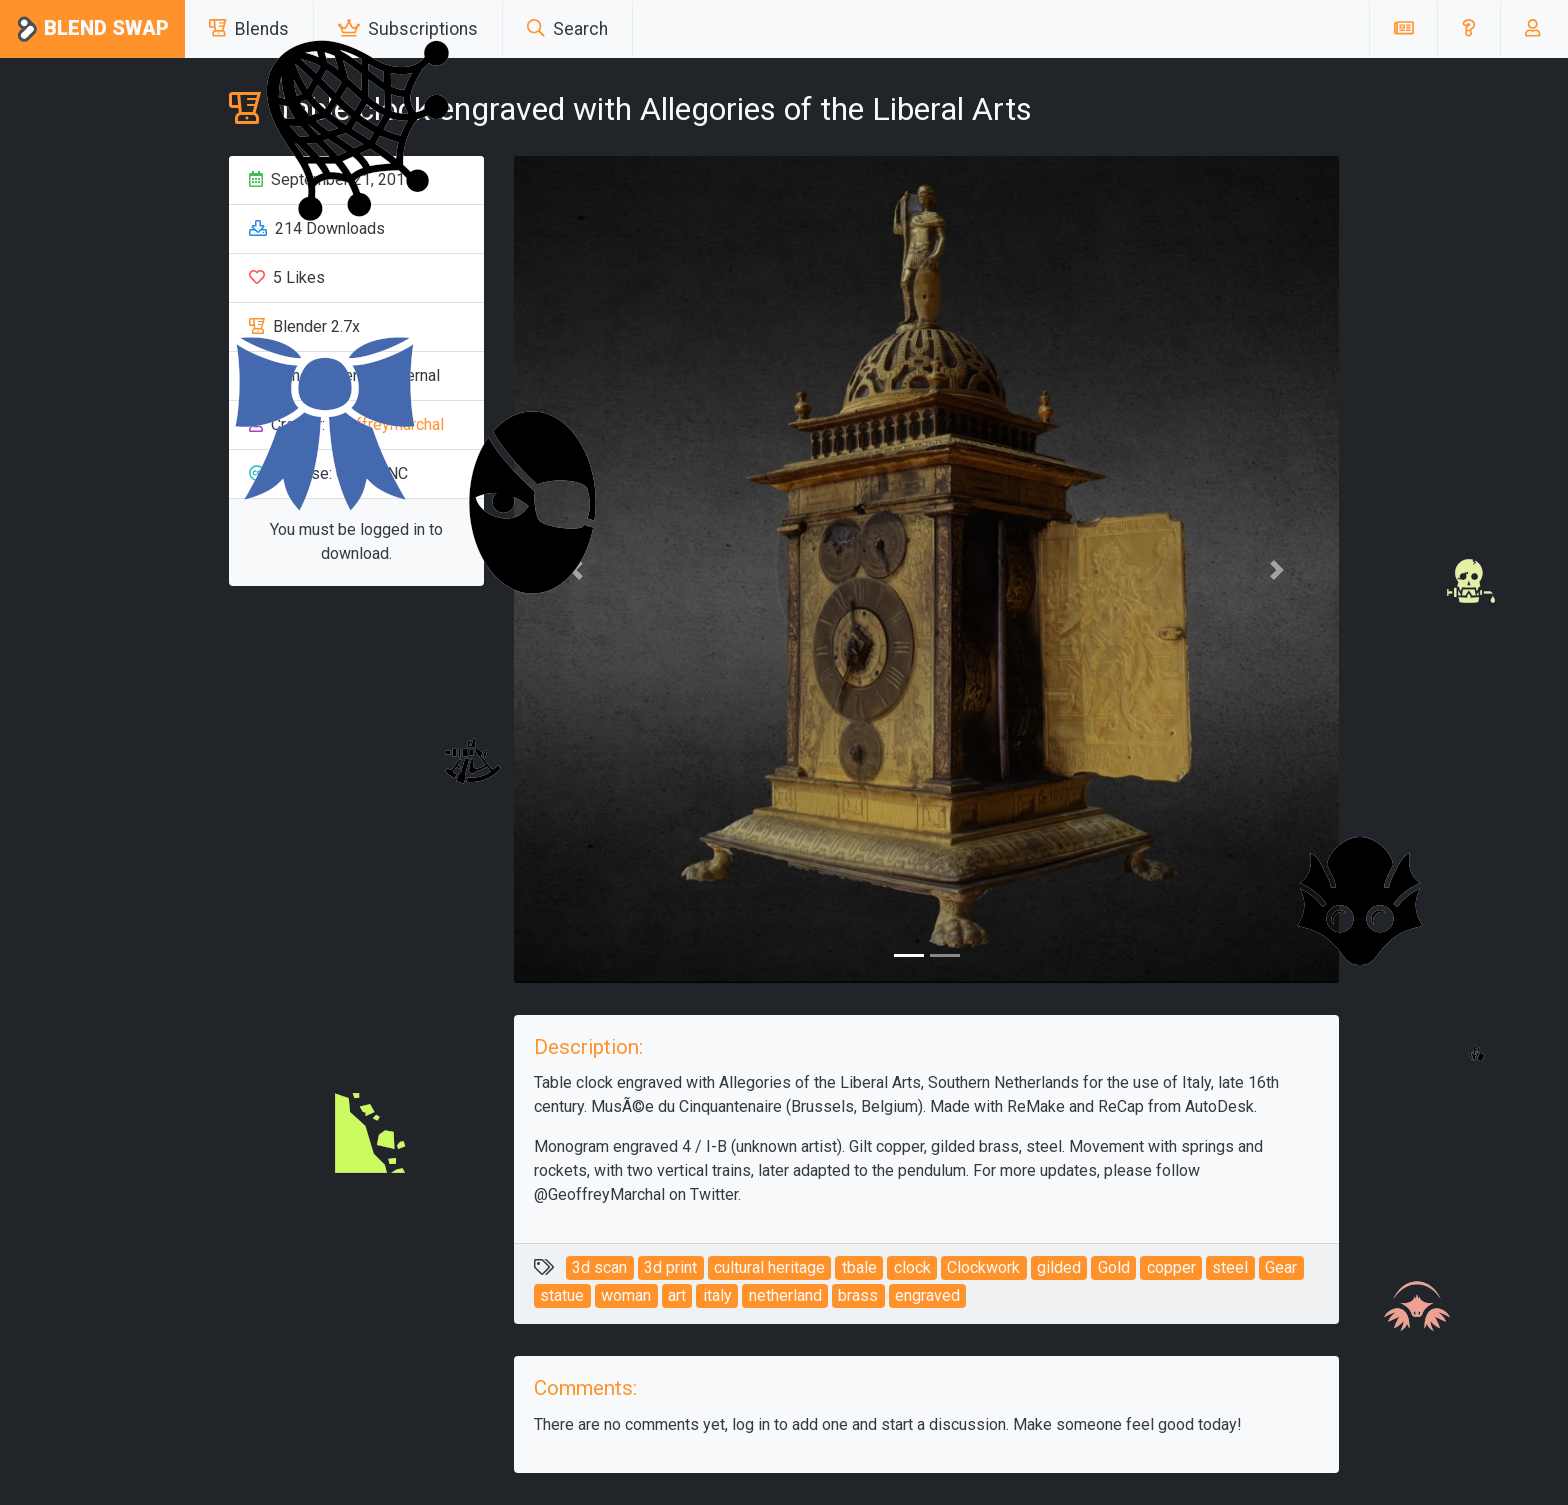  I want to click on warning: rockslide or falling rocks hazard ahead, so click(376, 1131).